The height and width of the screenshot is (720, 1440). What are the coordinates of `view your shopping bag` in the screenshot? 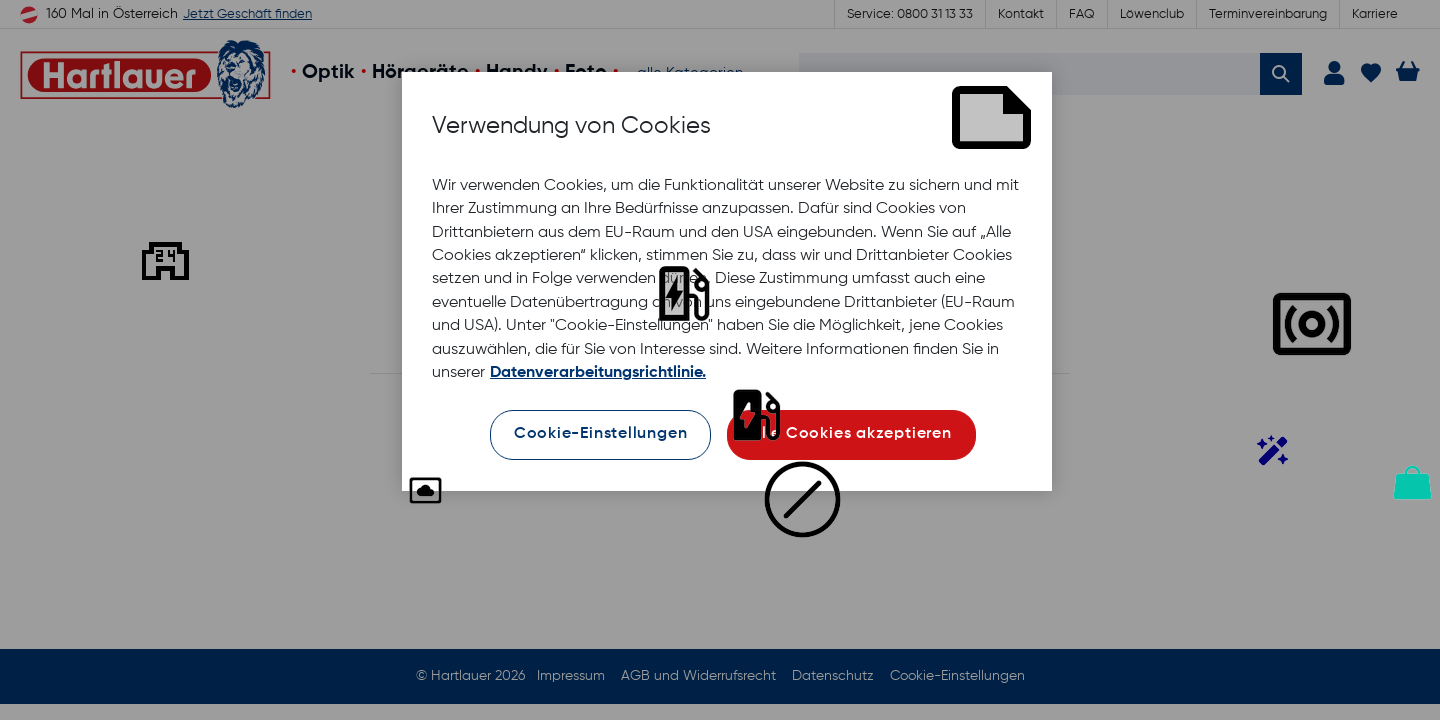 It's located at (1412, 484).